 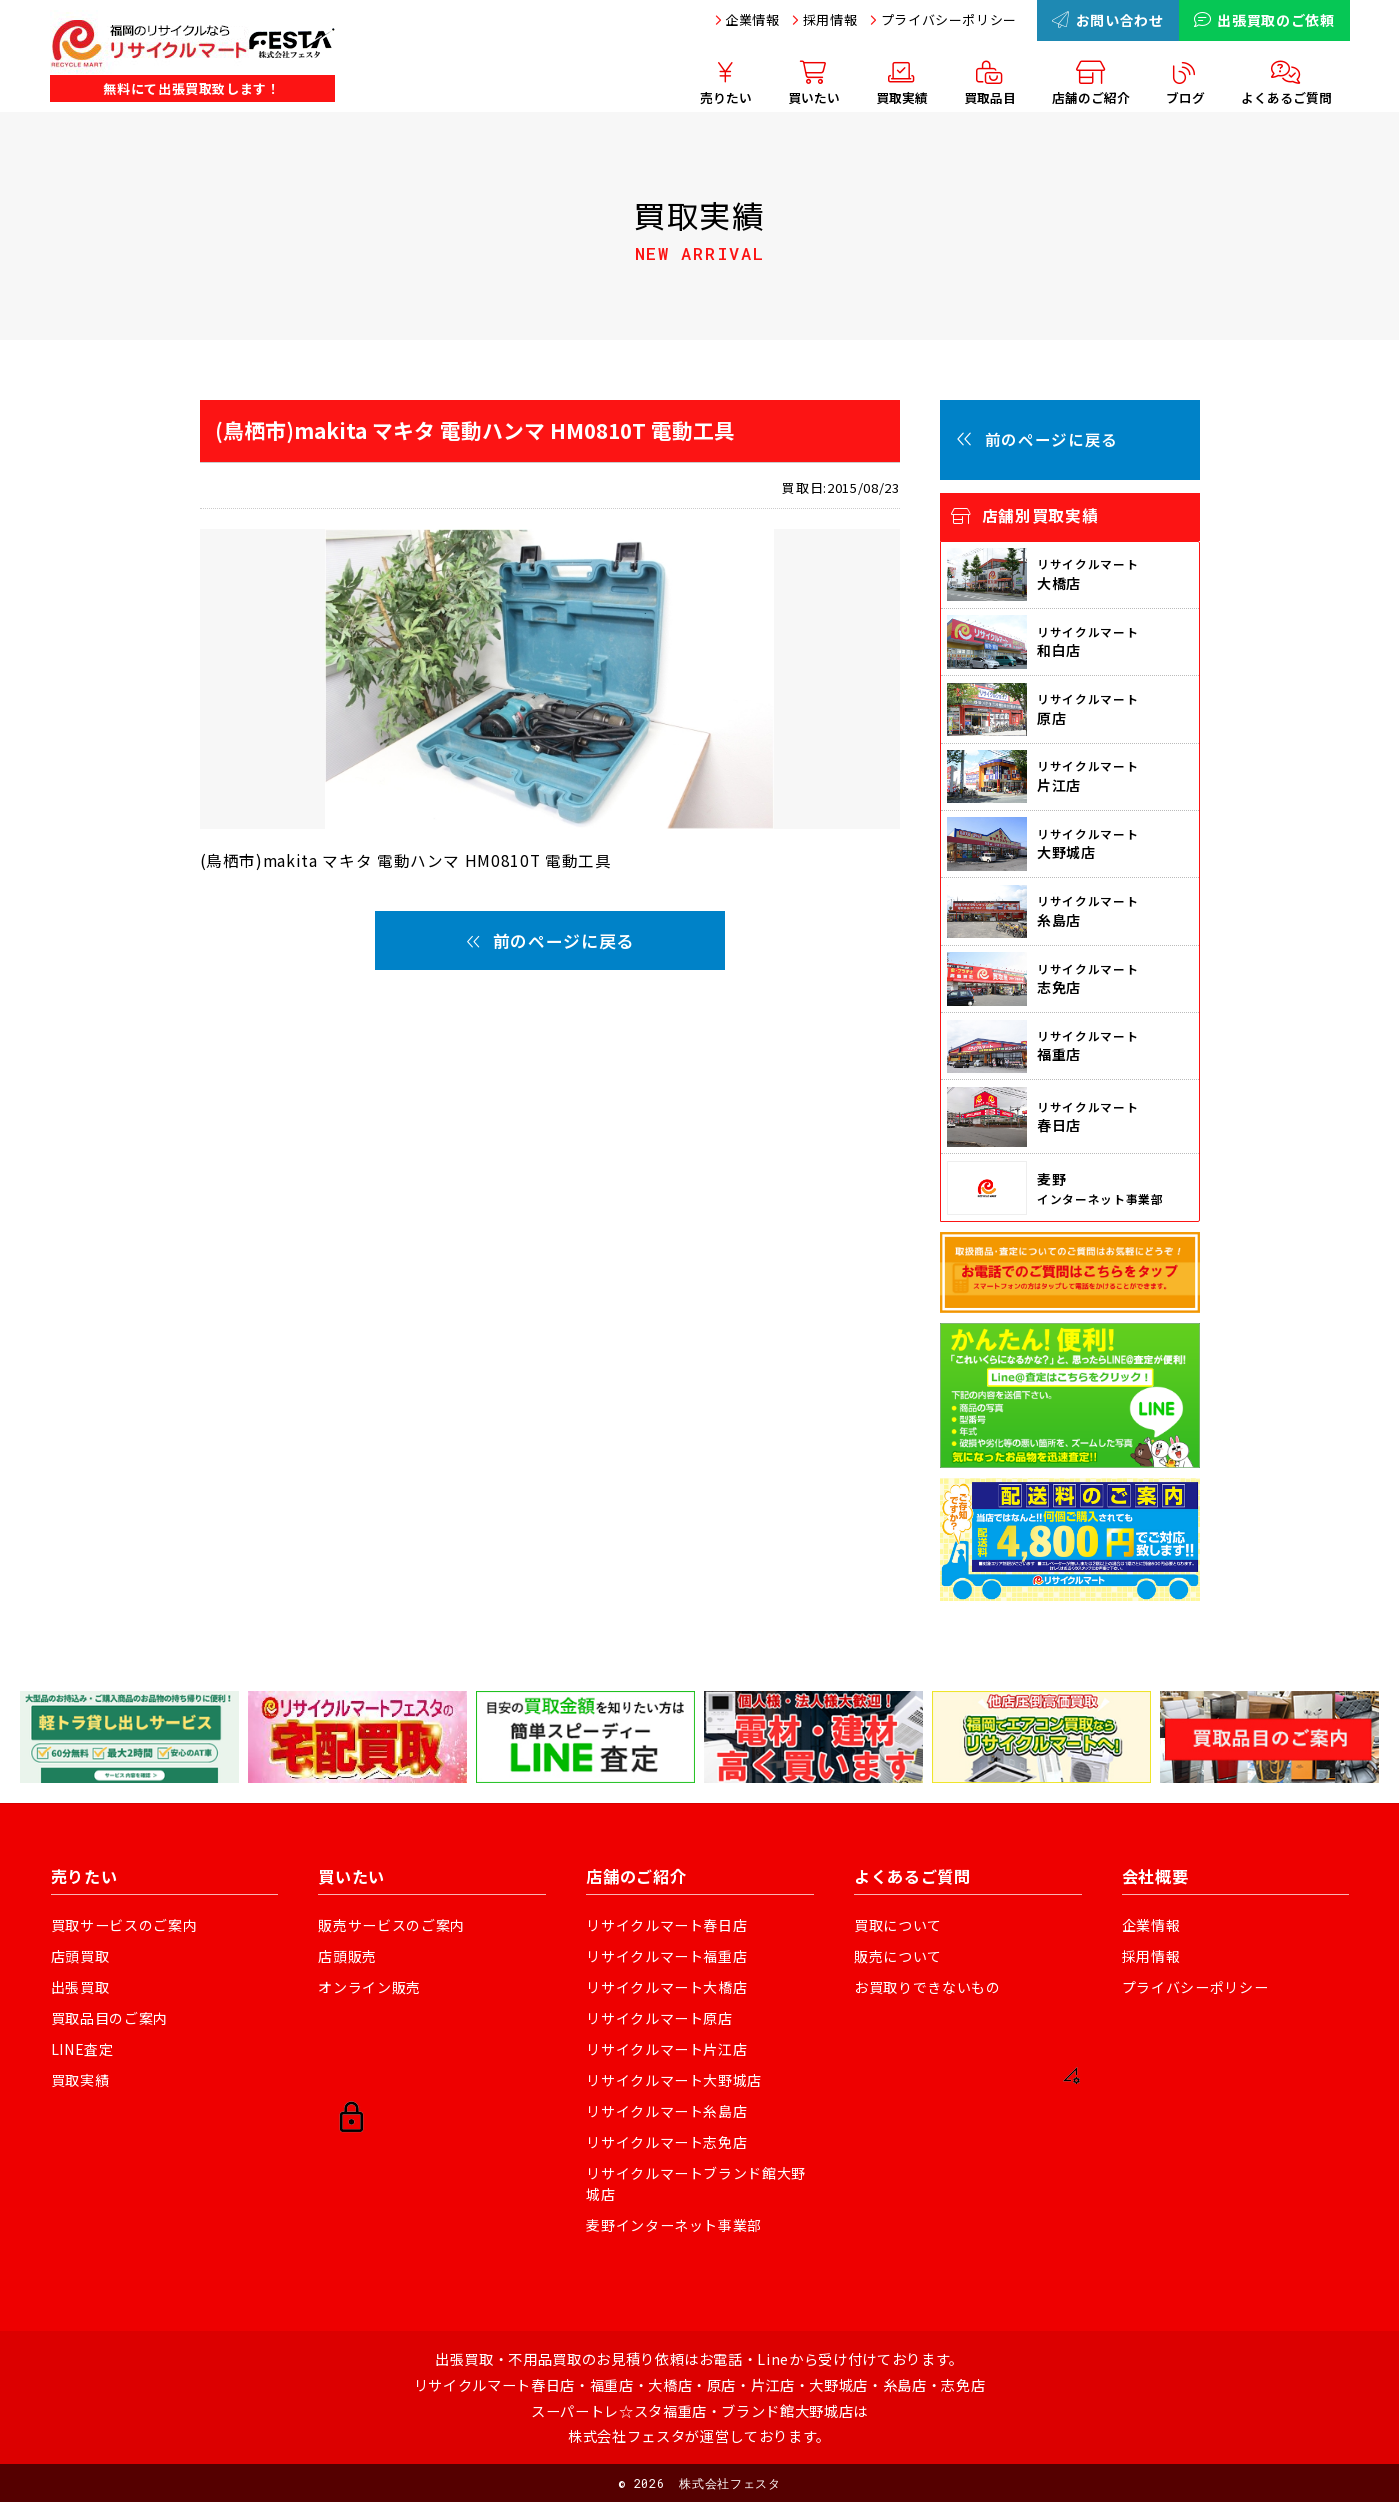 I want to click on lock or secure this item, so click(x=351, y=2117).